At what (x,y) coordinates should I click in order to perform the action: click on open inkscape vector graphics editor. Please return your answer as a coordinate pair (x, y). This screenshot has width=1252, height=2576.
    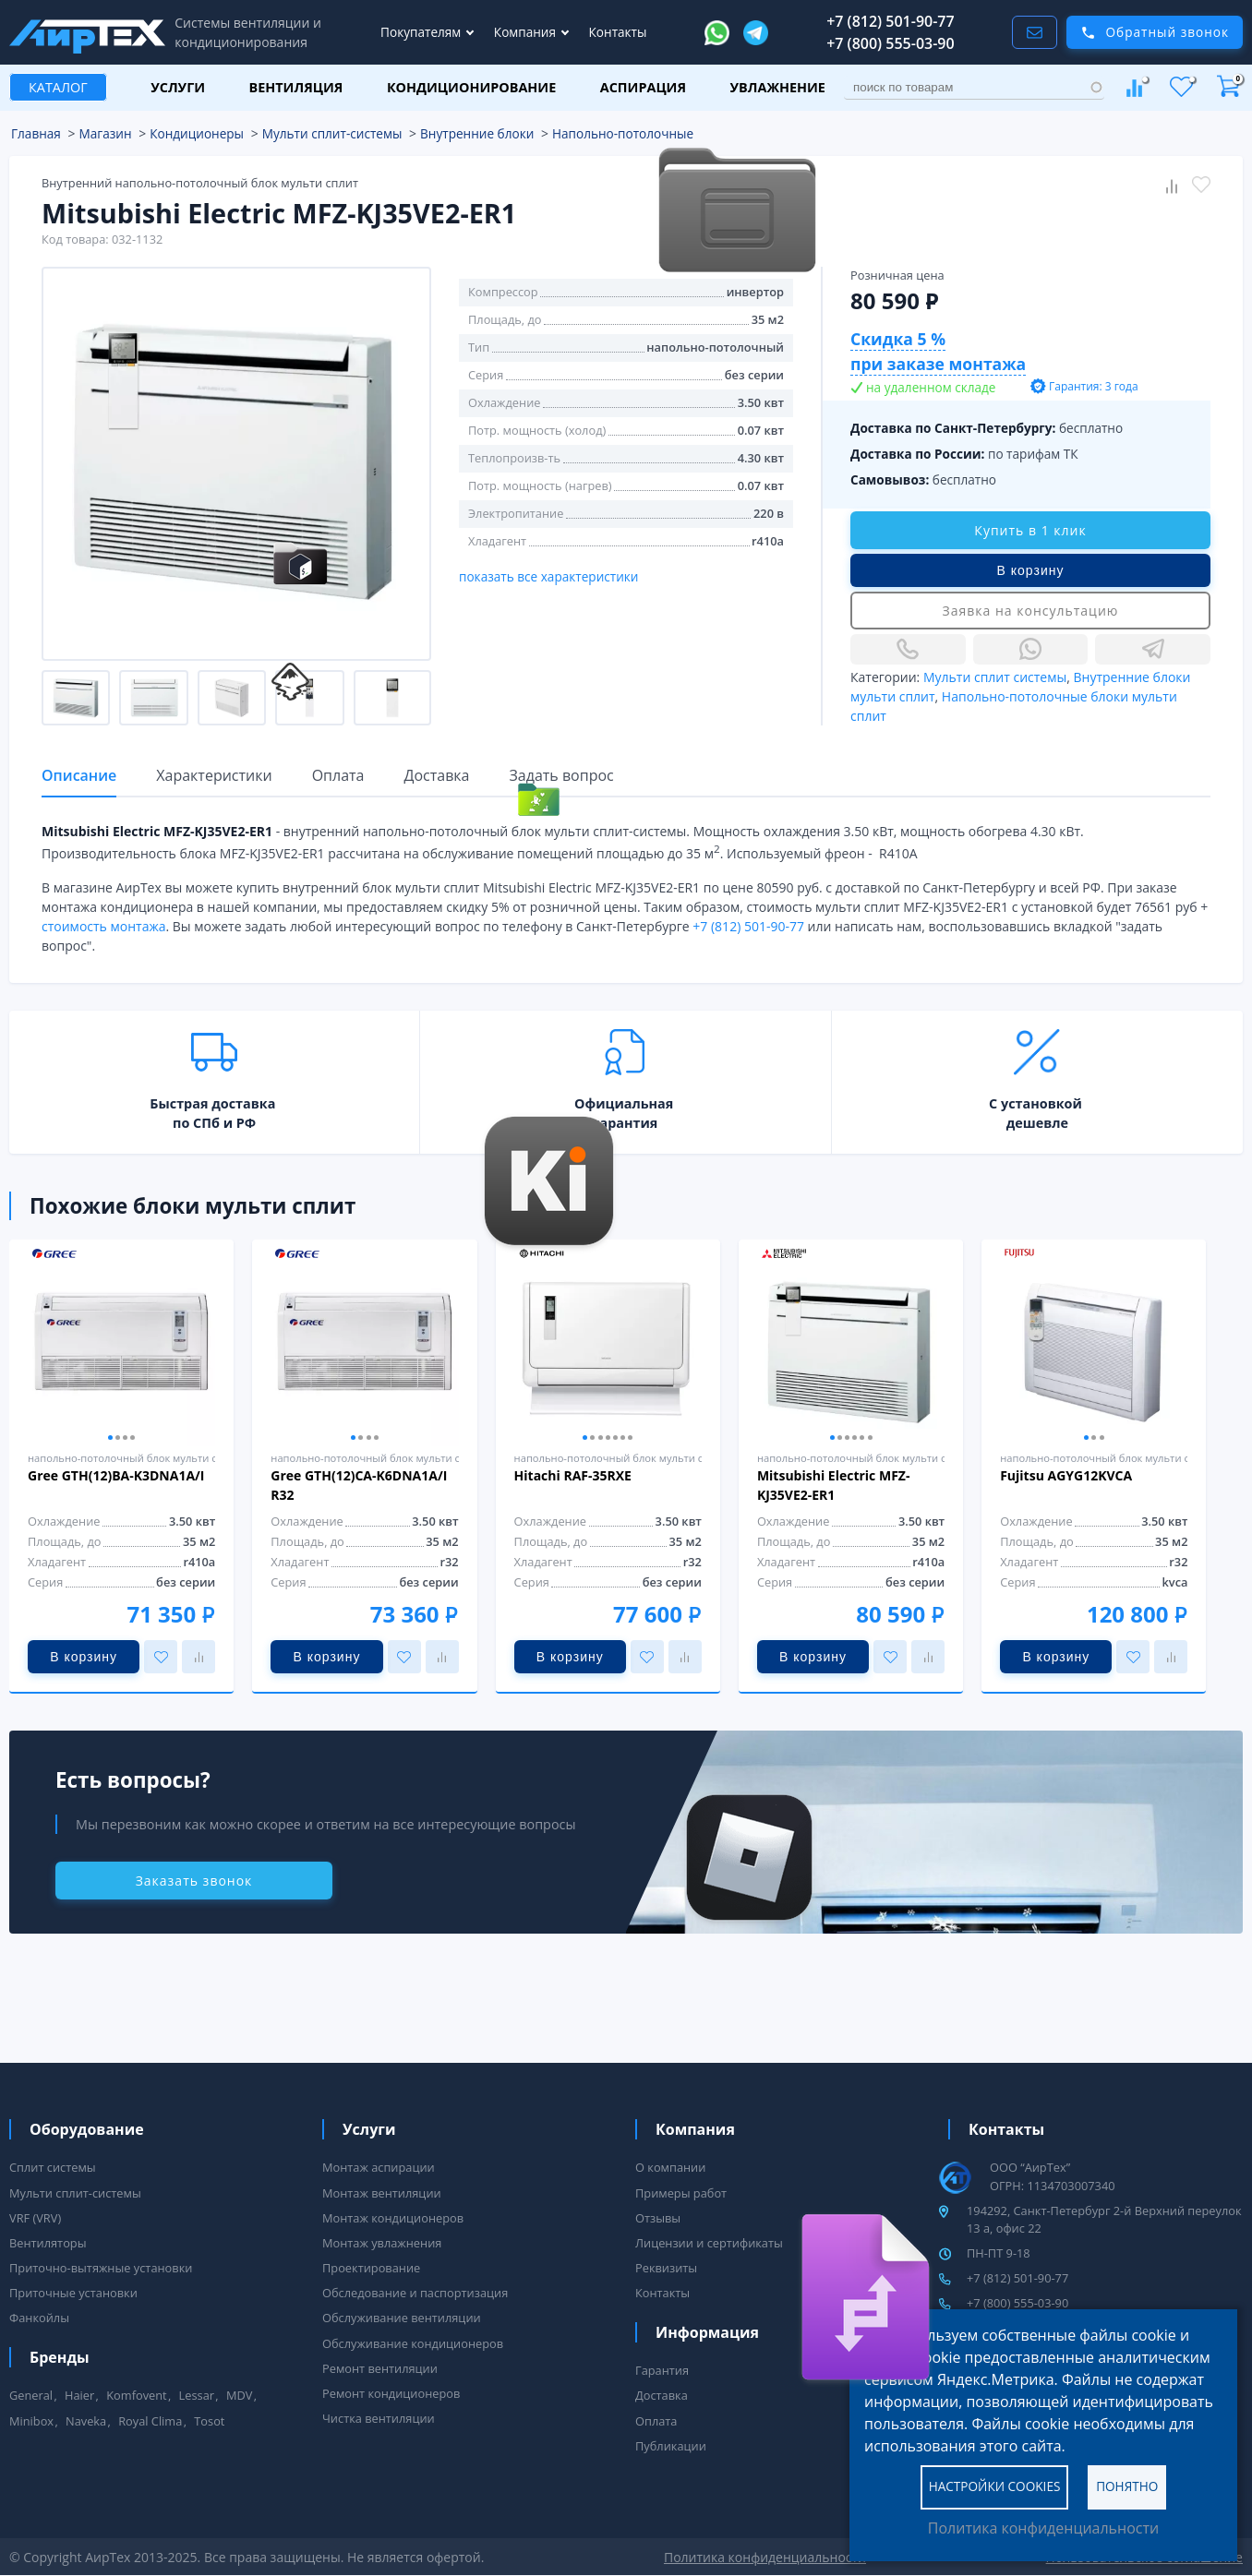
    Looking at the image, I should click on (290, 681).